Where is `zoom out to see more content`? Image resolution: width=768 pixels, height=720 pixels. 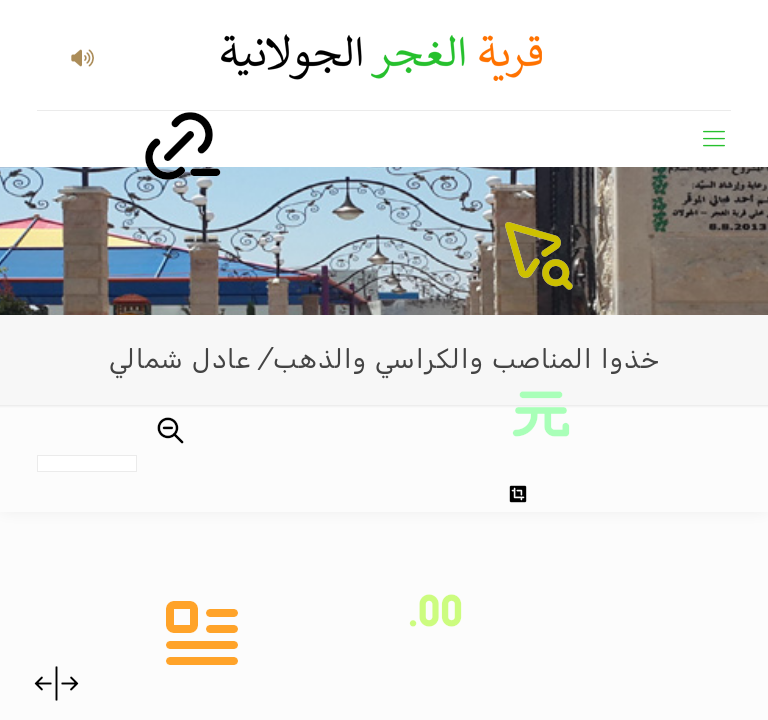 zoom out to see more content is located at coordinates (170, 430).